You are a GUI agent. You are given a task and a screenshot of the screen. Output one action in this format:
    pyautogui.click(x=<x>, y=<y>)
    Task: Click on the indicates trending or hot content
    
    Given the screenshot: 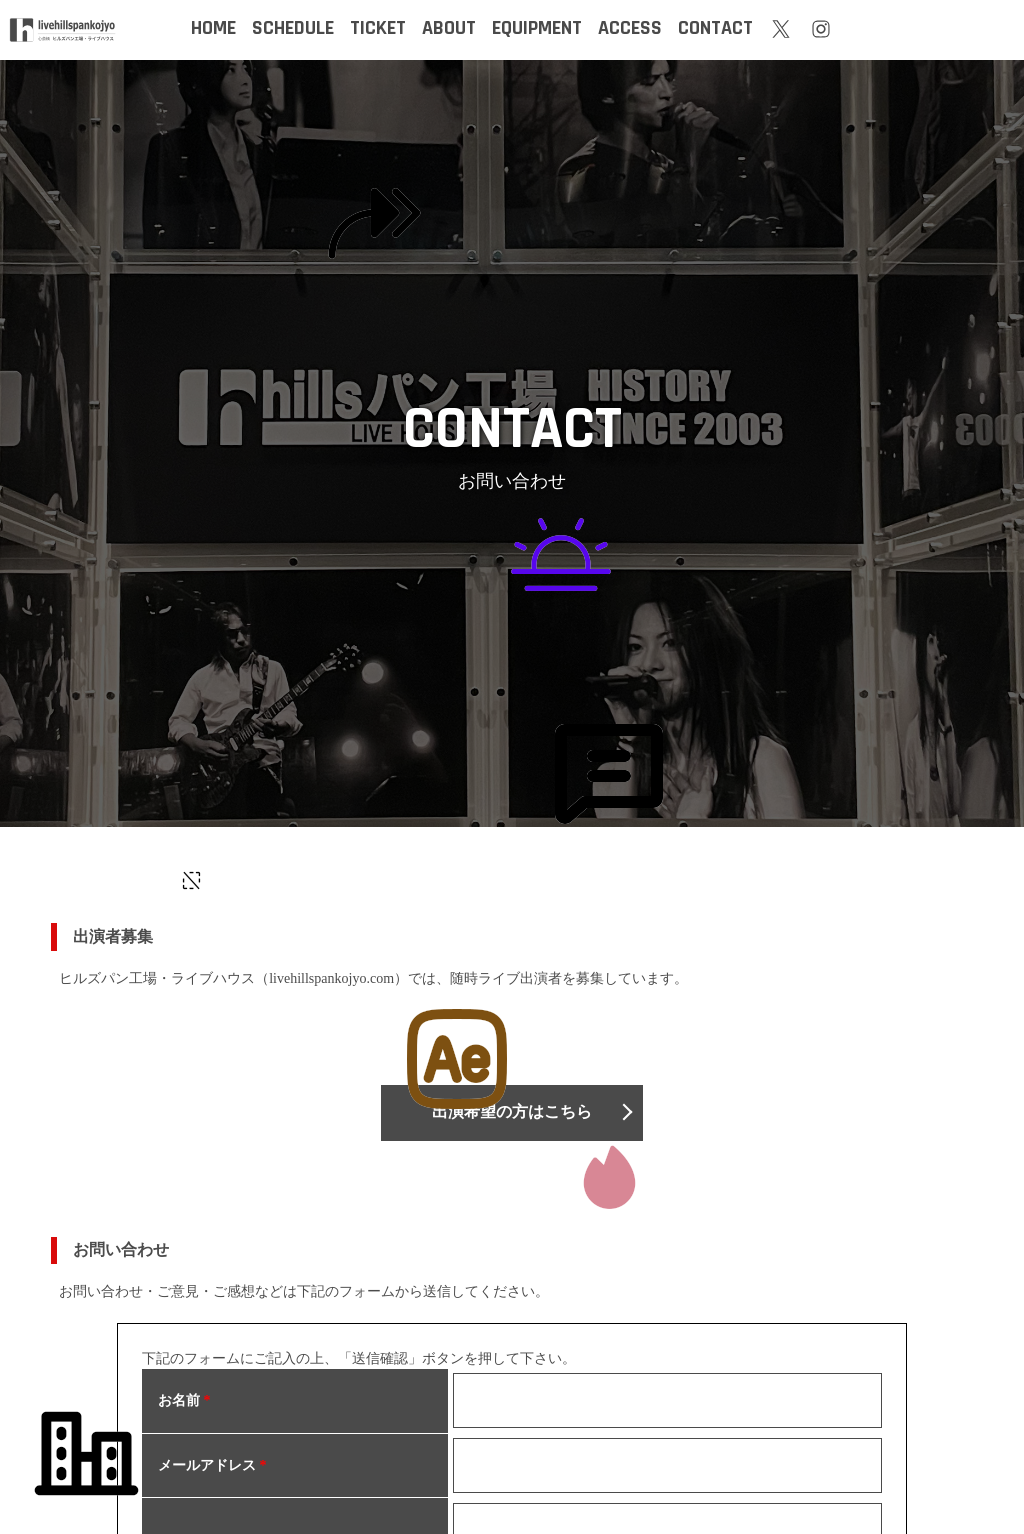 What is the action you would take?
    pyautogui.click(x=609, y=1178)
    